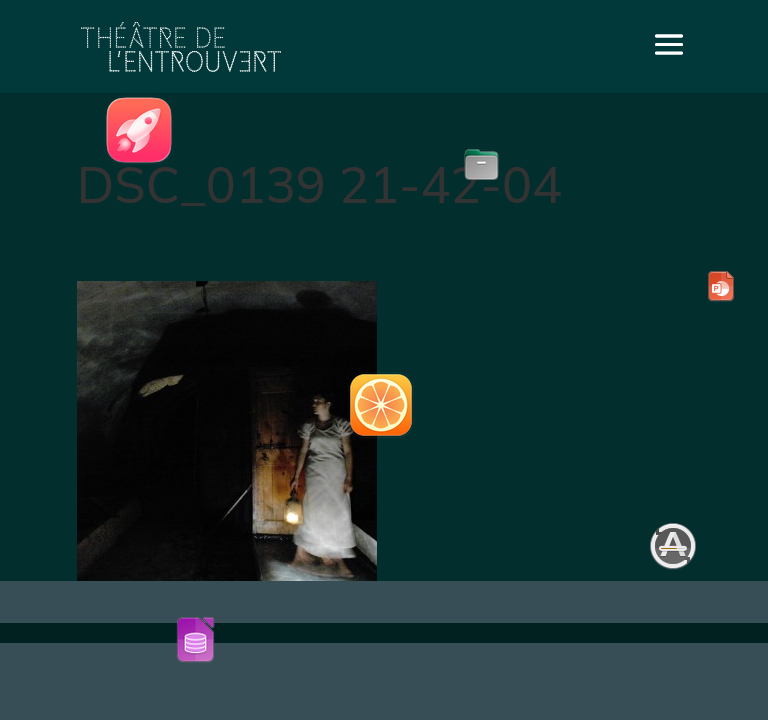  Describe the element at coordinates (195, 639) in the screenshot. I see `open libreoffice base database application` at that location.